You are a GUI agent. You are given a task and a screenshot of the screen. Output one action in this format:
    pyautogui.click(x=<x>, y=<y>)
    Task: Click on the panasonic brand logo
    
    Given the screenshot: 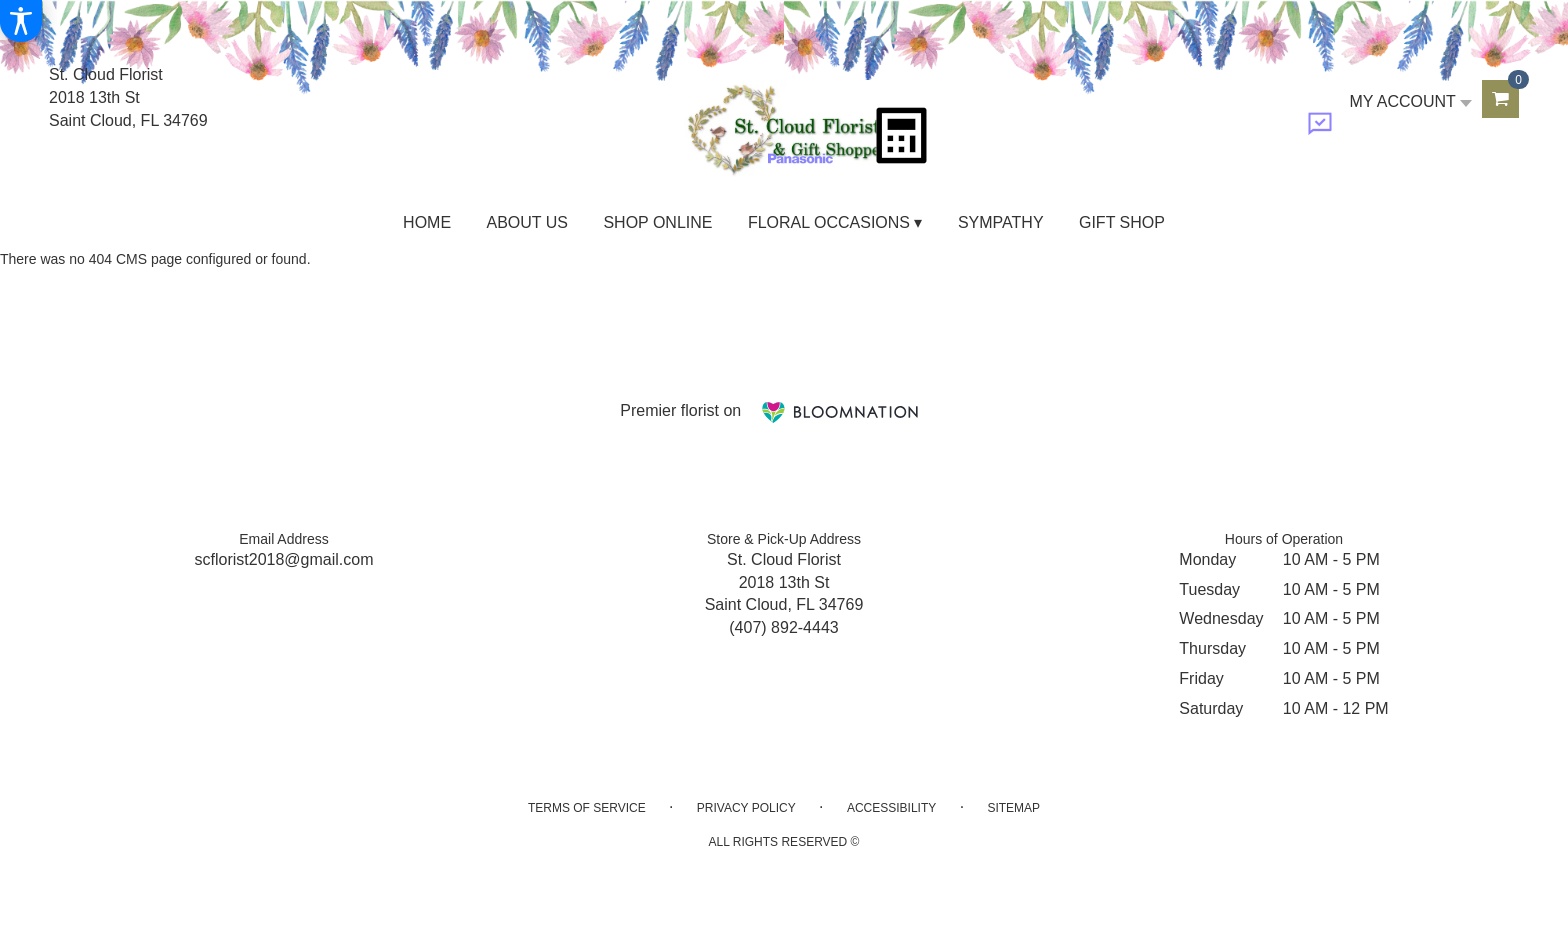 What is the action you would take?
    pyautogui.click(x=800, y=158)
    